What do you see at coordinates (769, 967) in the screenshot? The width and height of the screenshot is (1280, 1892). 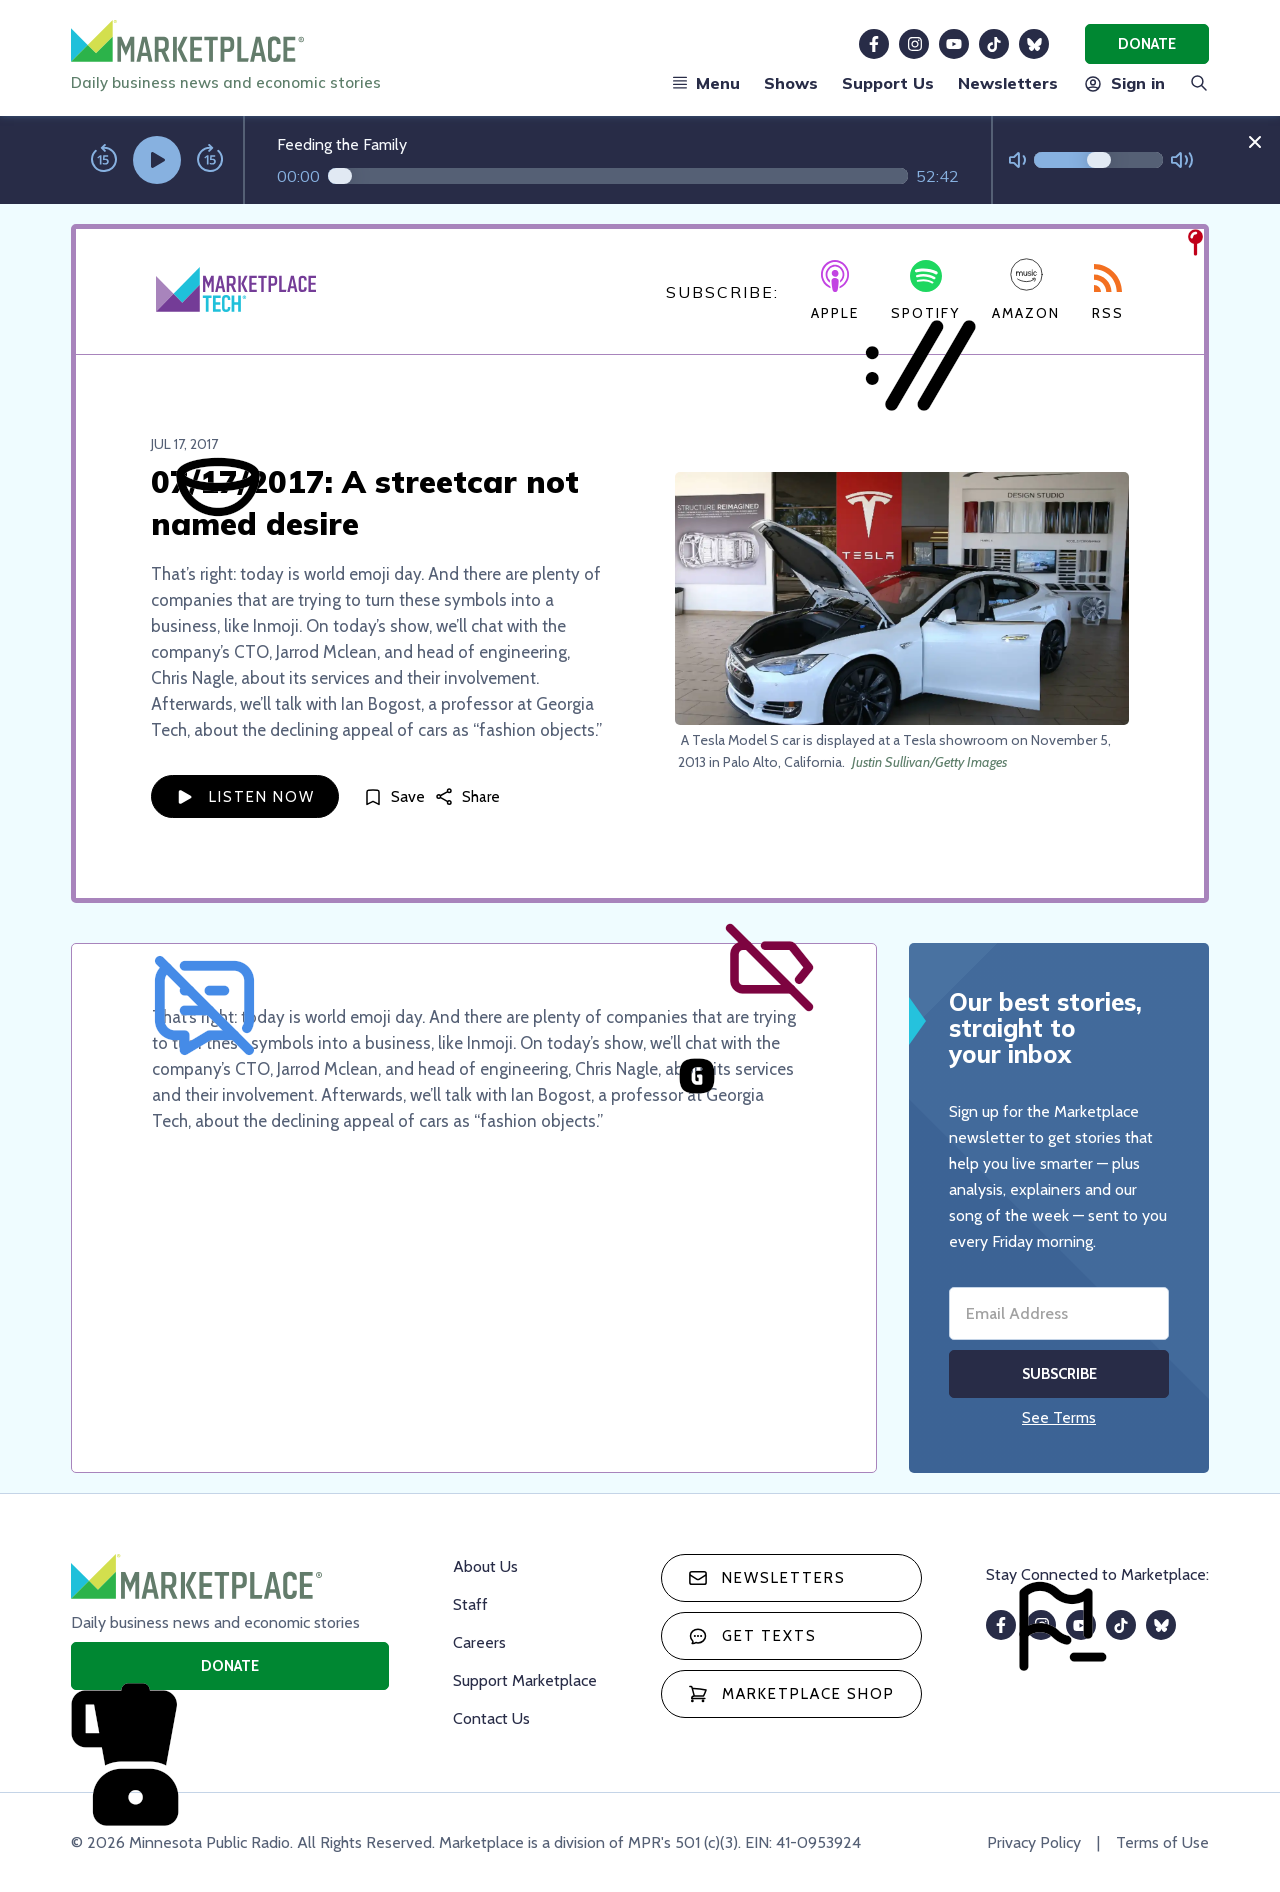 I see `disable or remove a label` at bounding box center [769, 967].